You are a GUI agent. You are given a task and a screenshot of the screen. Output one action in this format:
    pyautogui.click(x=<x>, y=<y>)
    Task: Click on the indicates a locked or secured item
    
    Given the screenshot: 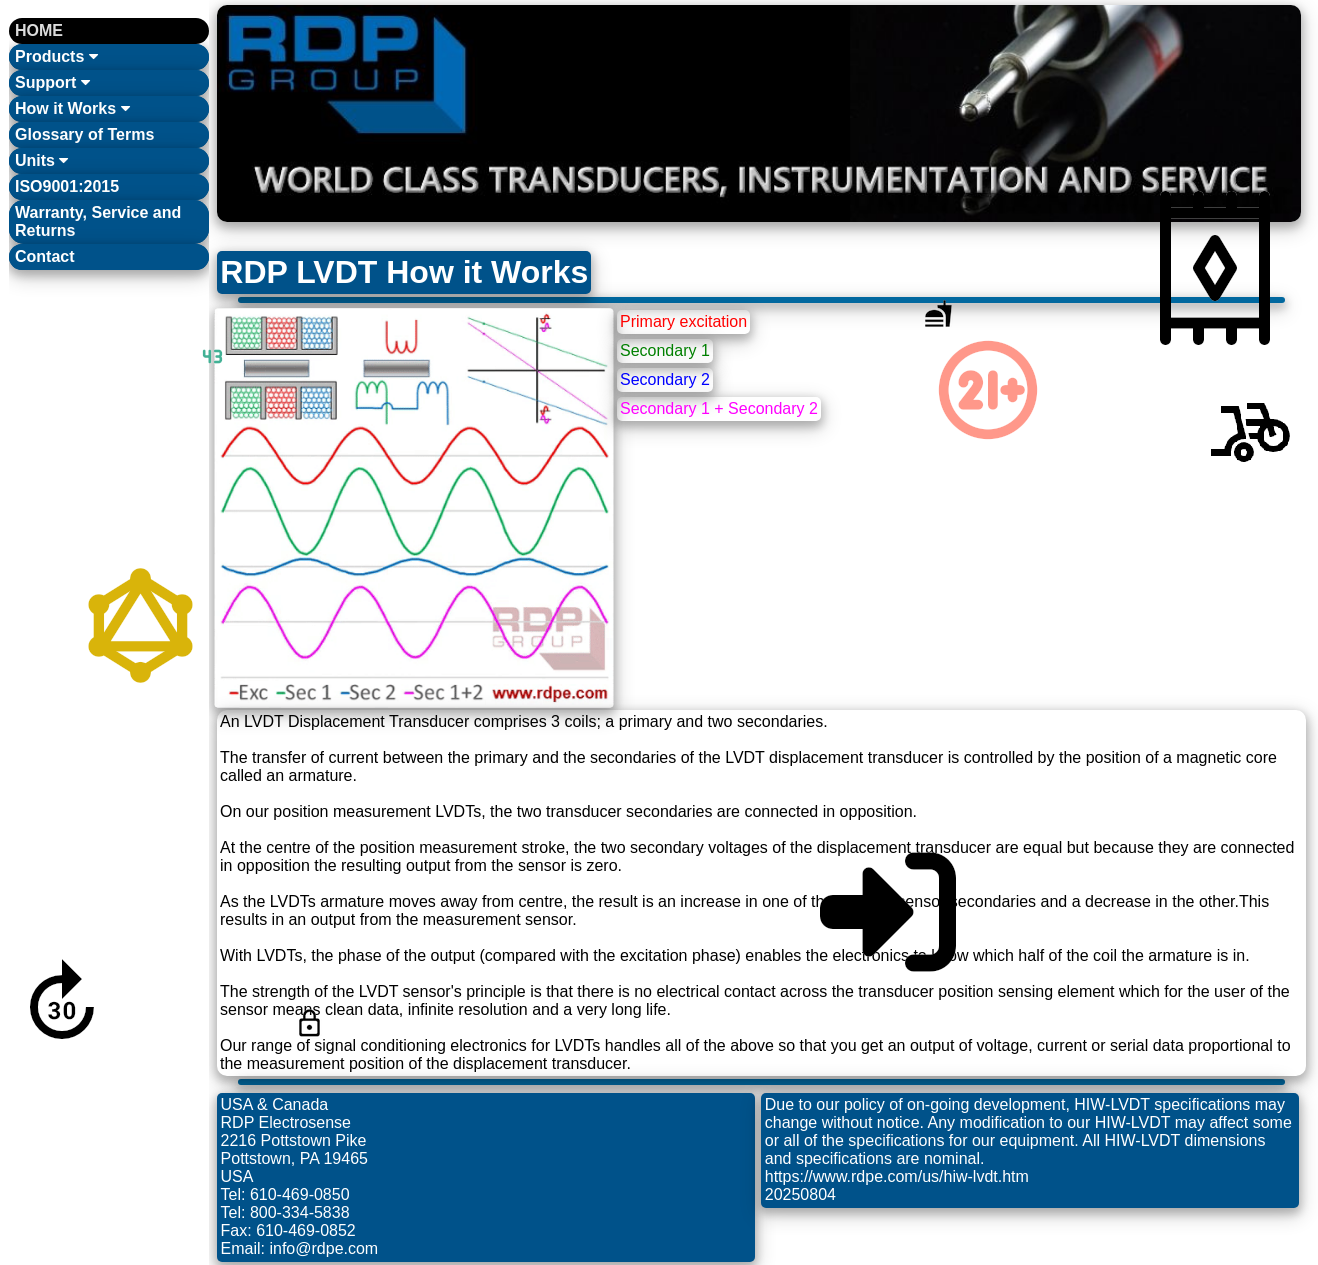 What is the action you would take?
    pyautogui.click(x=309, y=1023)
    